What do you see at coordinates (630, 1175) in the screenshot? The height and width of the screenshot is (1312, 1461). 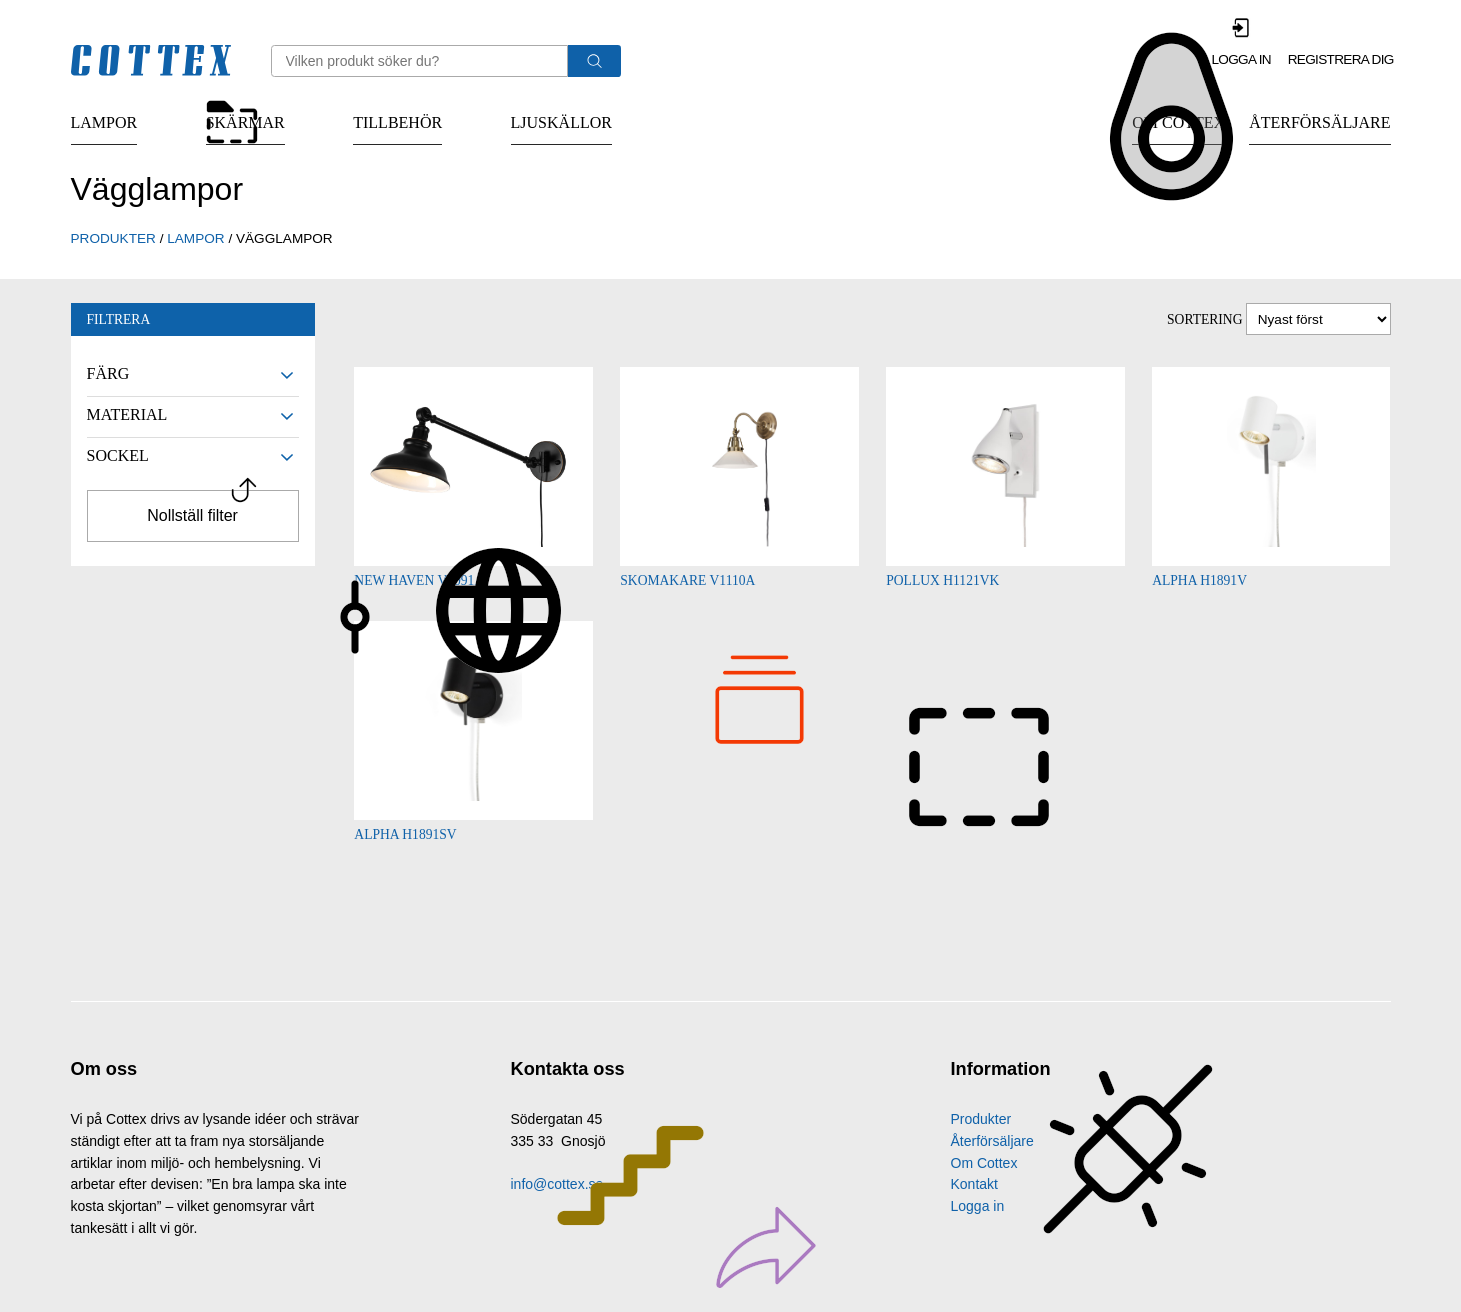 I see `view steps or stairs in a building map` at bounding box center [630, 1175].